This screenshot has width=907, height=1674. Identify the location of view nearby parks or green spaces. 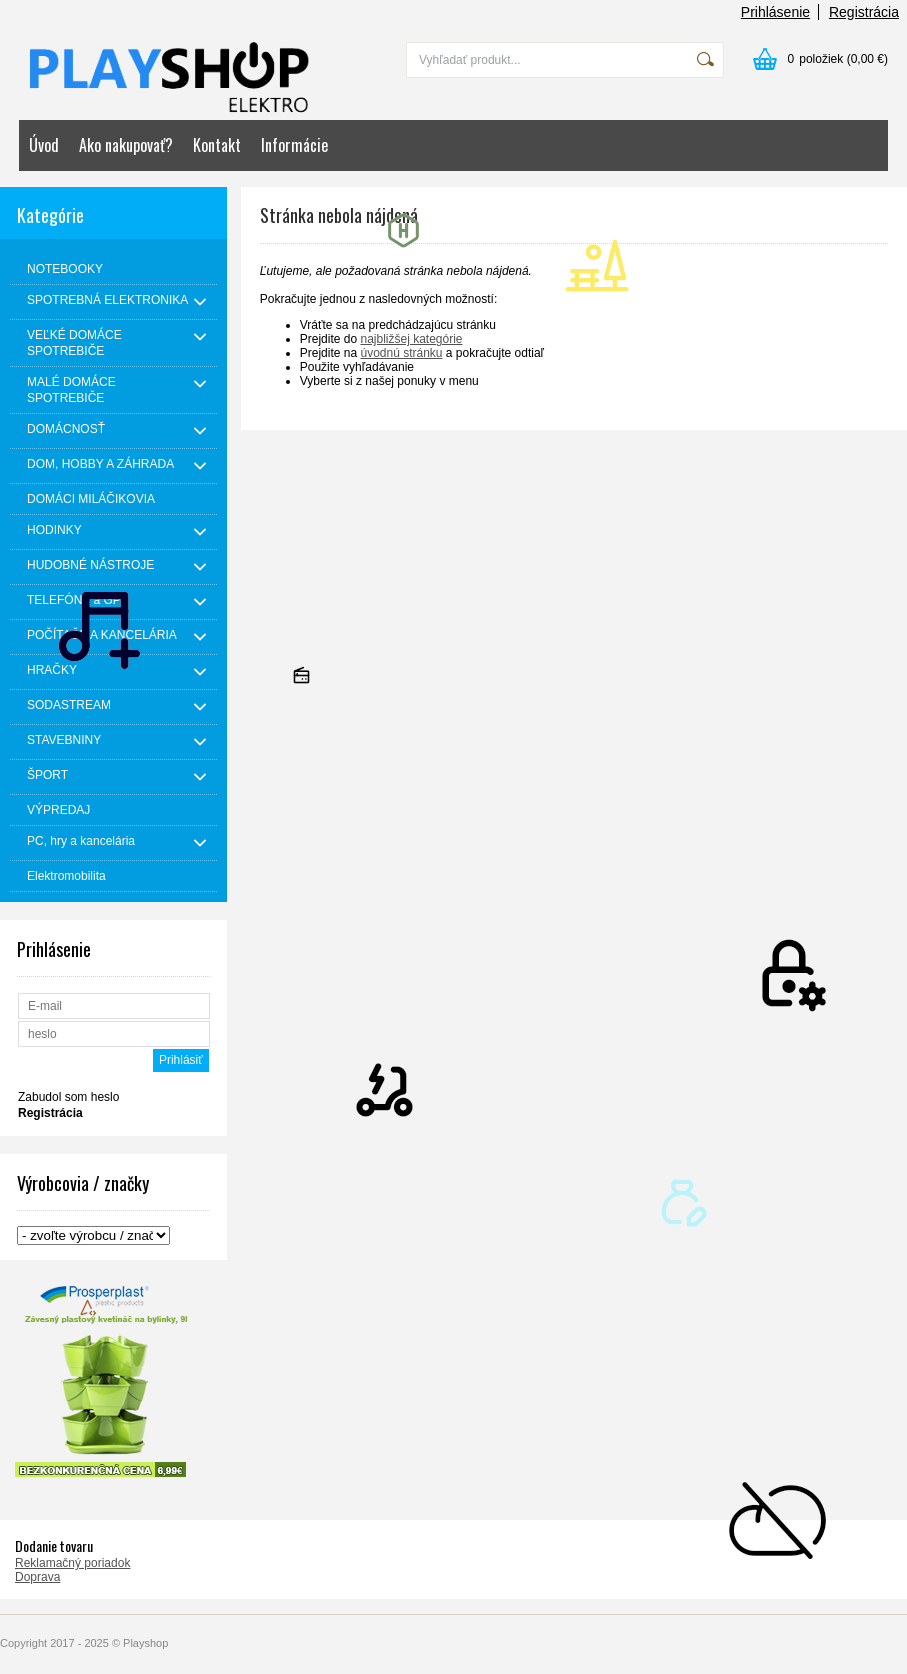
(597, 269).